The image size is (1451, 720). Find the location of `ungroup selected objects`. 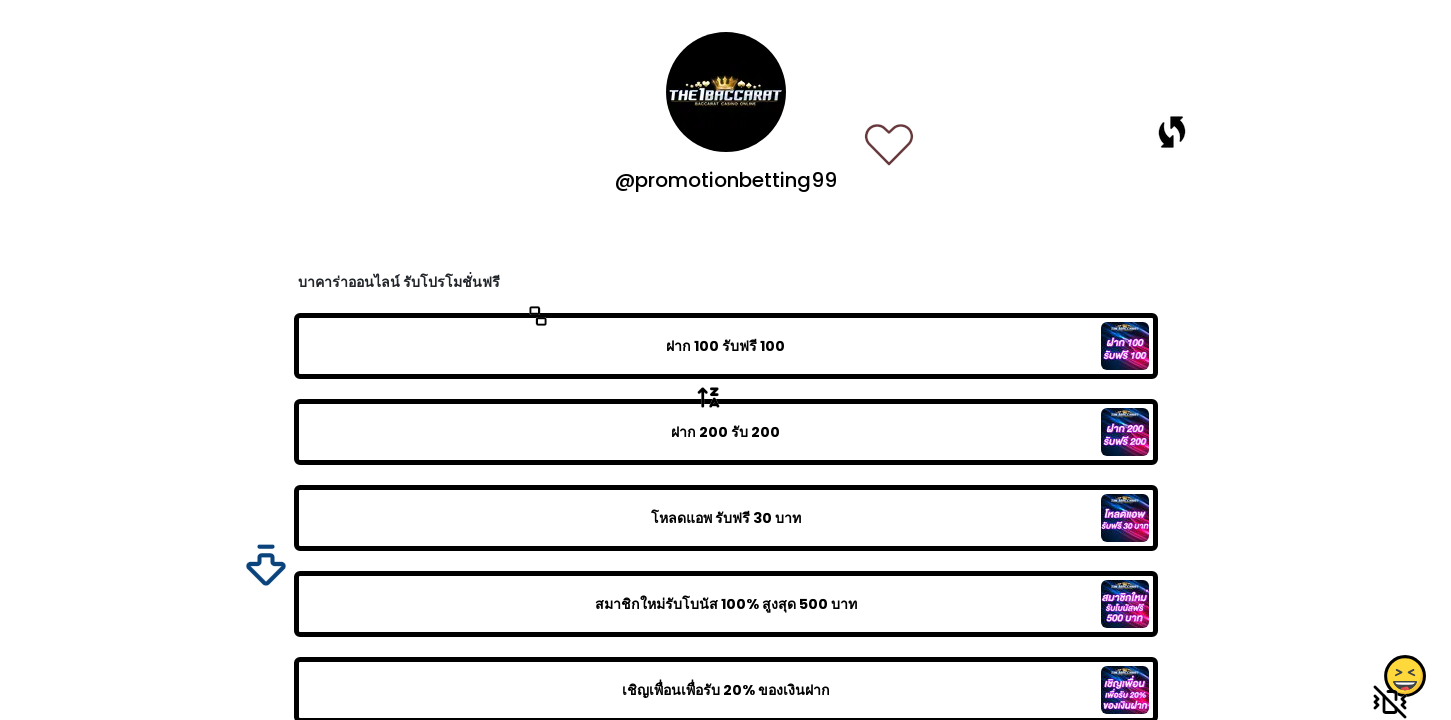

ungroup selected objects is located at coordinates (538, 316).